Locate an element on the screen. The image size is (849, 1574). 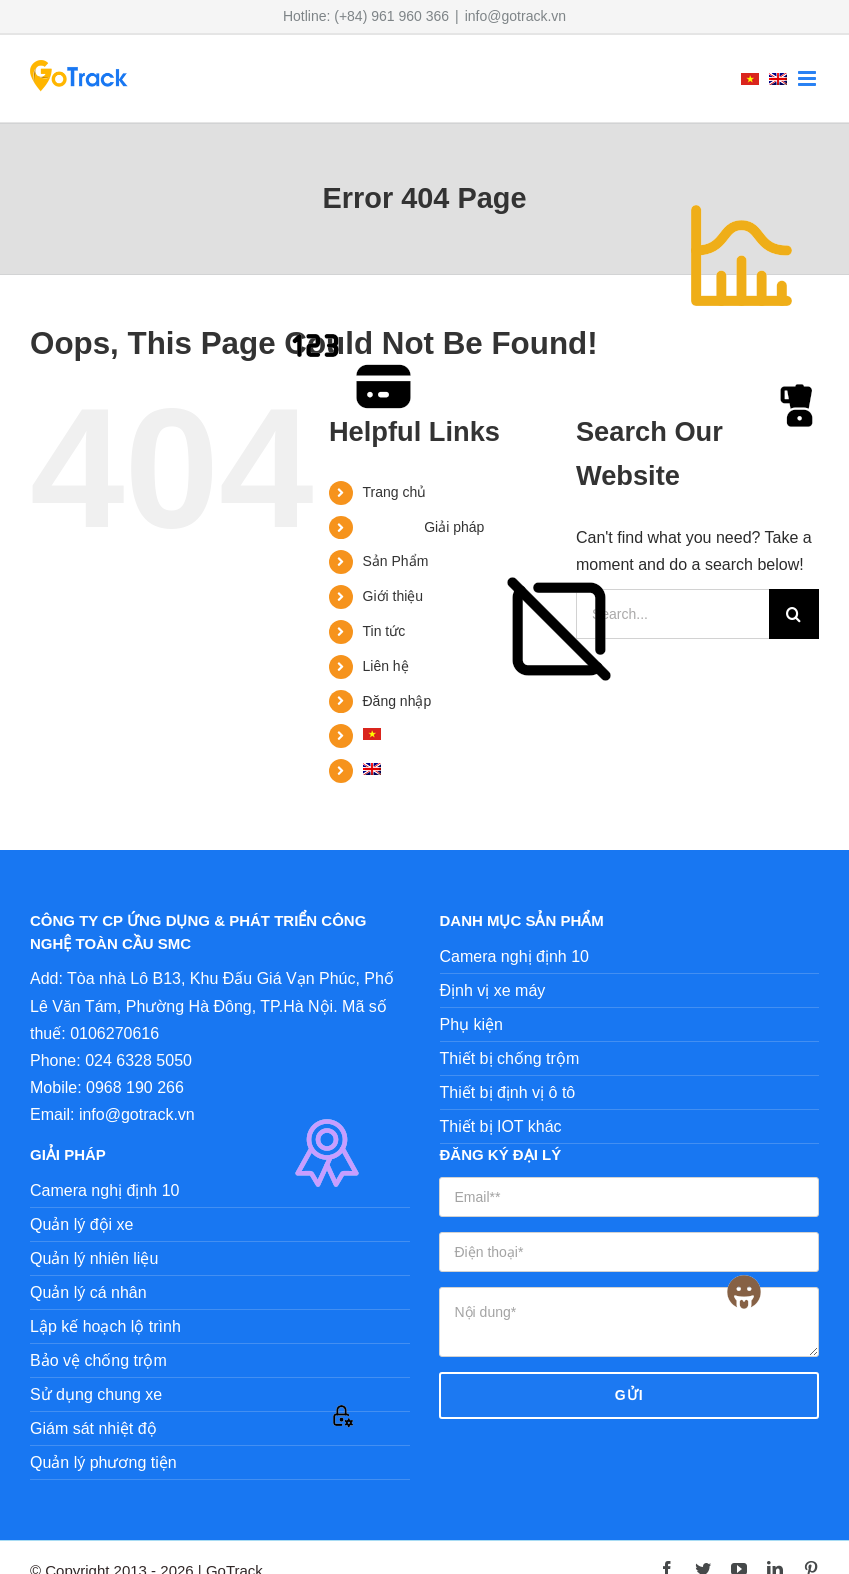
disable or hide a square element is located at coordinates (559, 629).